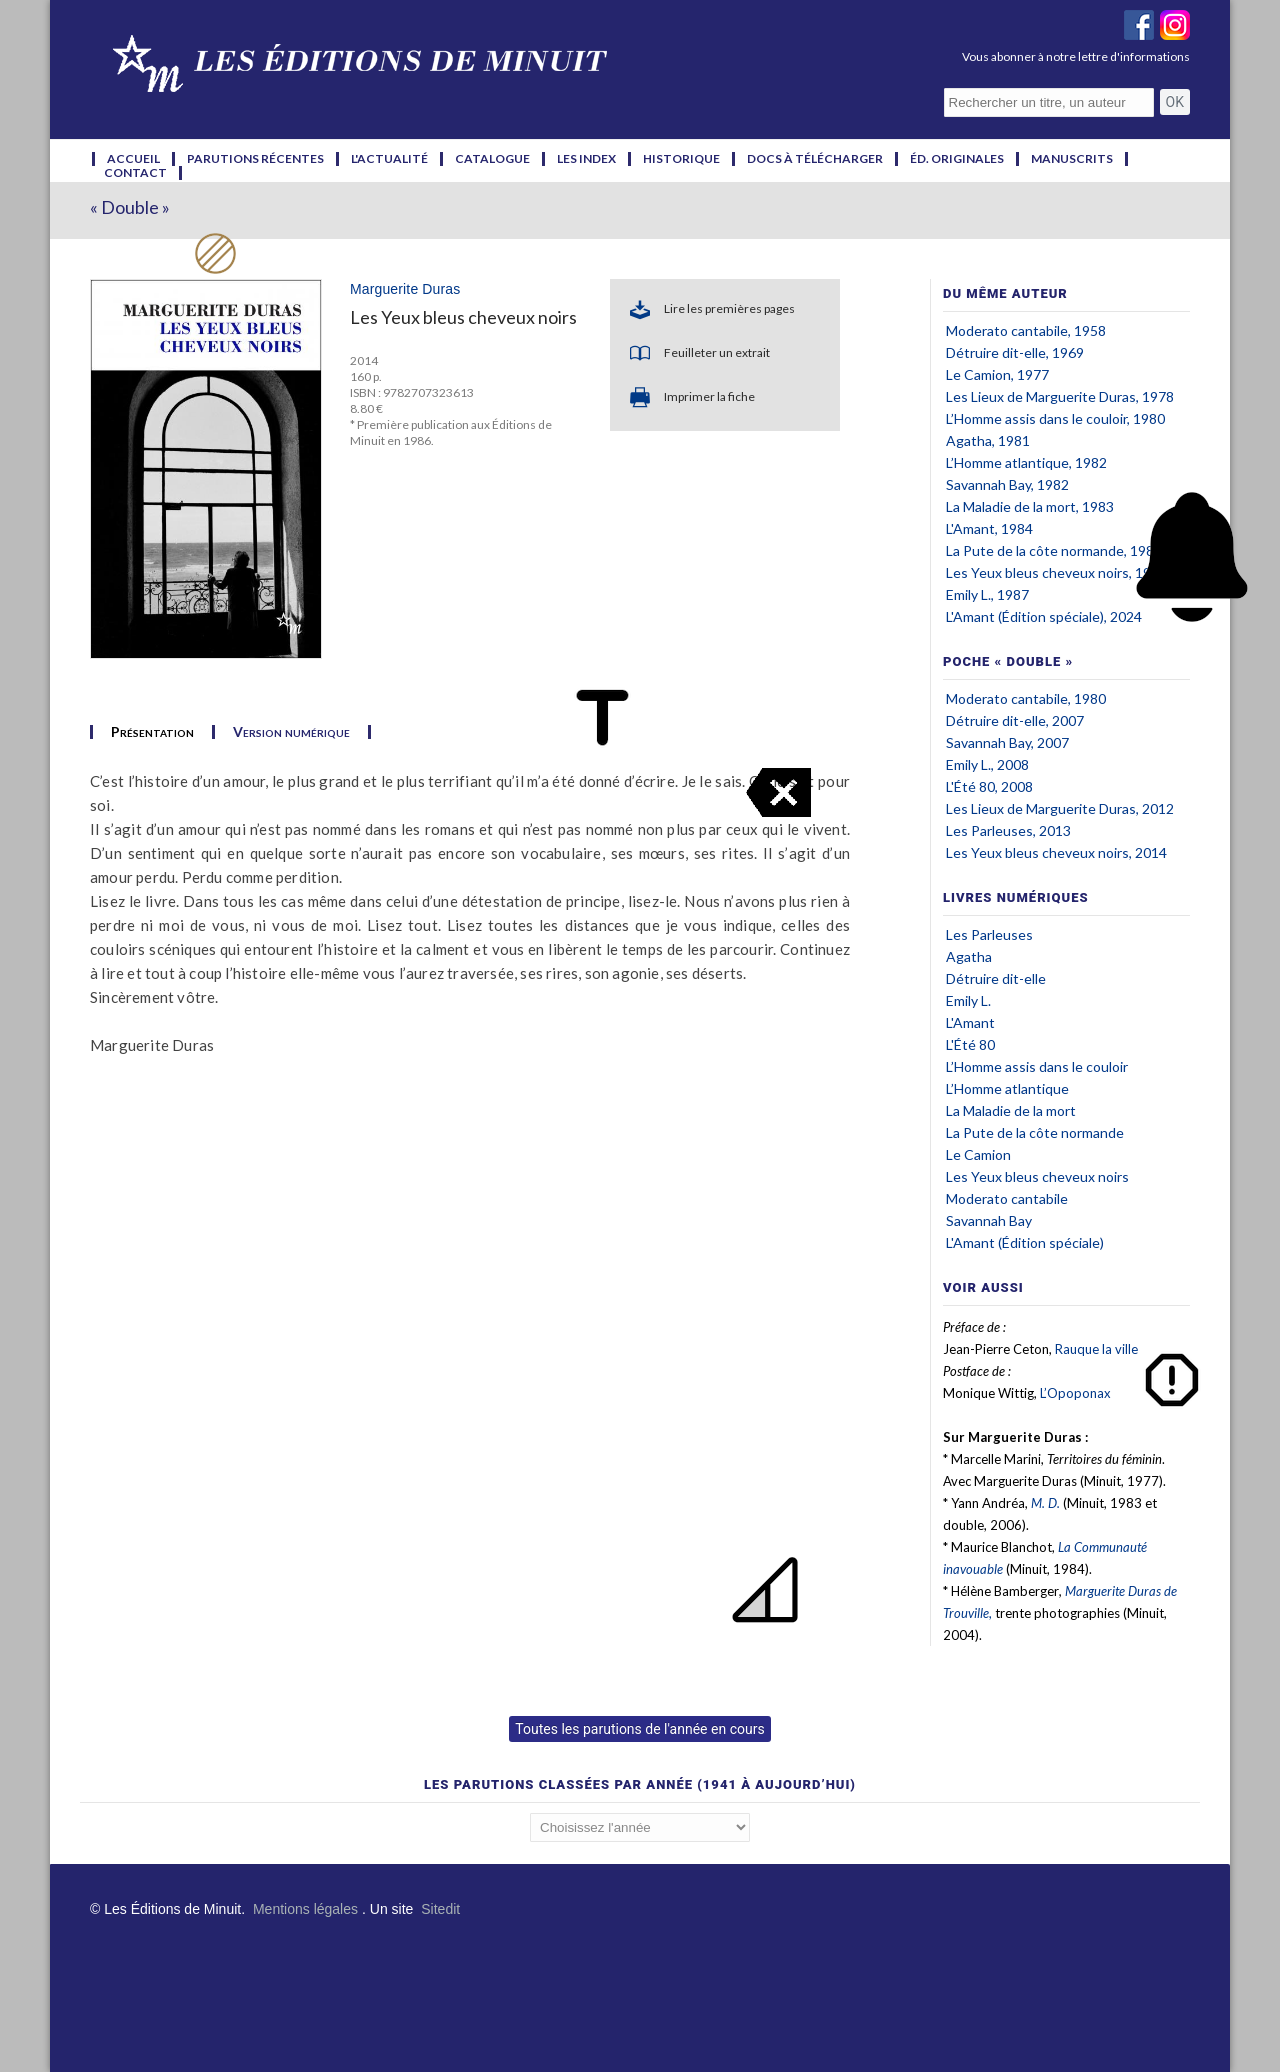 The width and height of the screenshot is (1280, 2072). I want to click on view your notifications, so click(1192, 557).